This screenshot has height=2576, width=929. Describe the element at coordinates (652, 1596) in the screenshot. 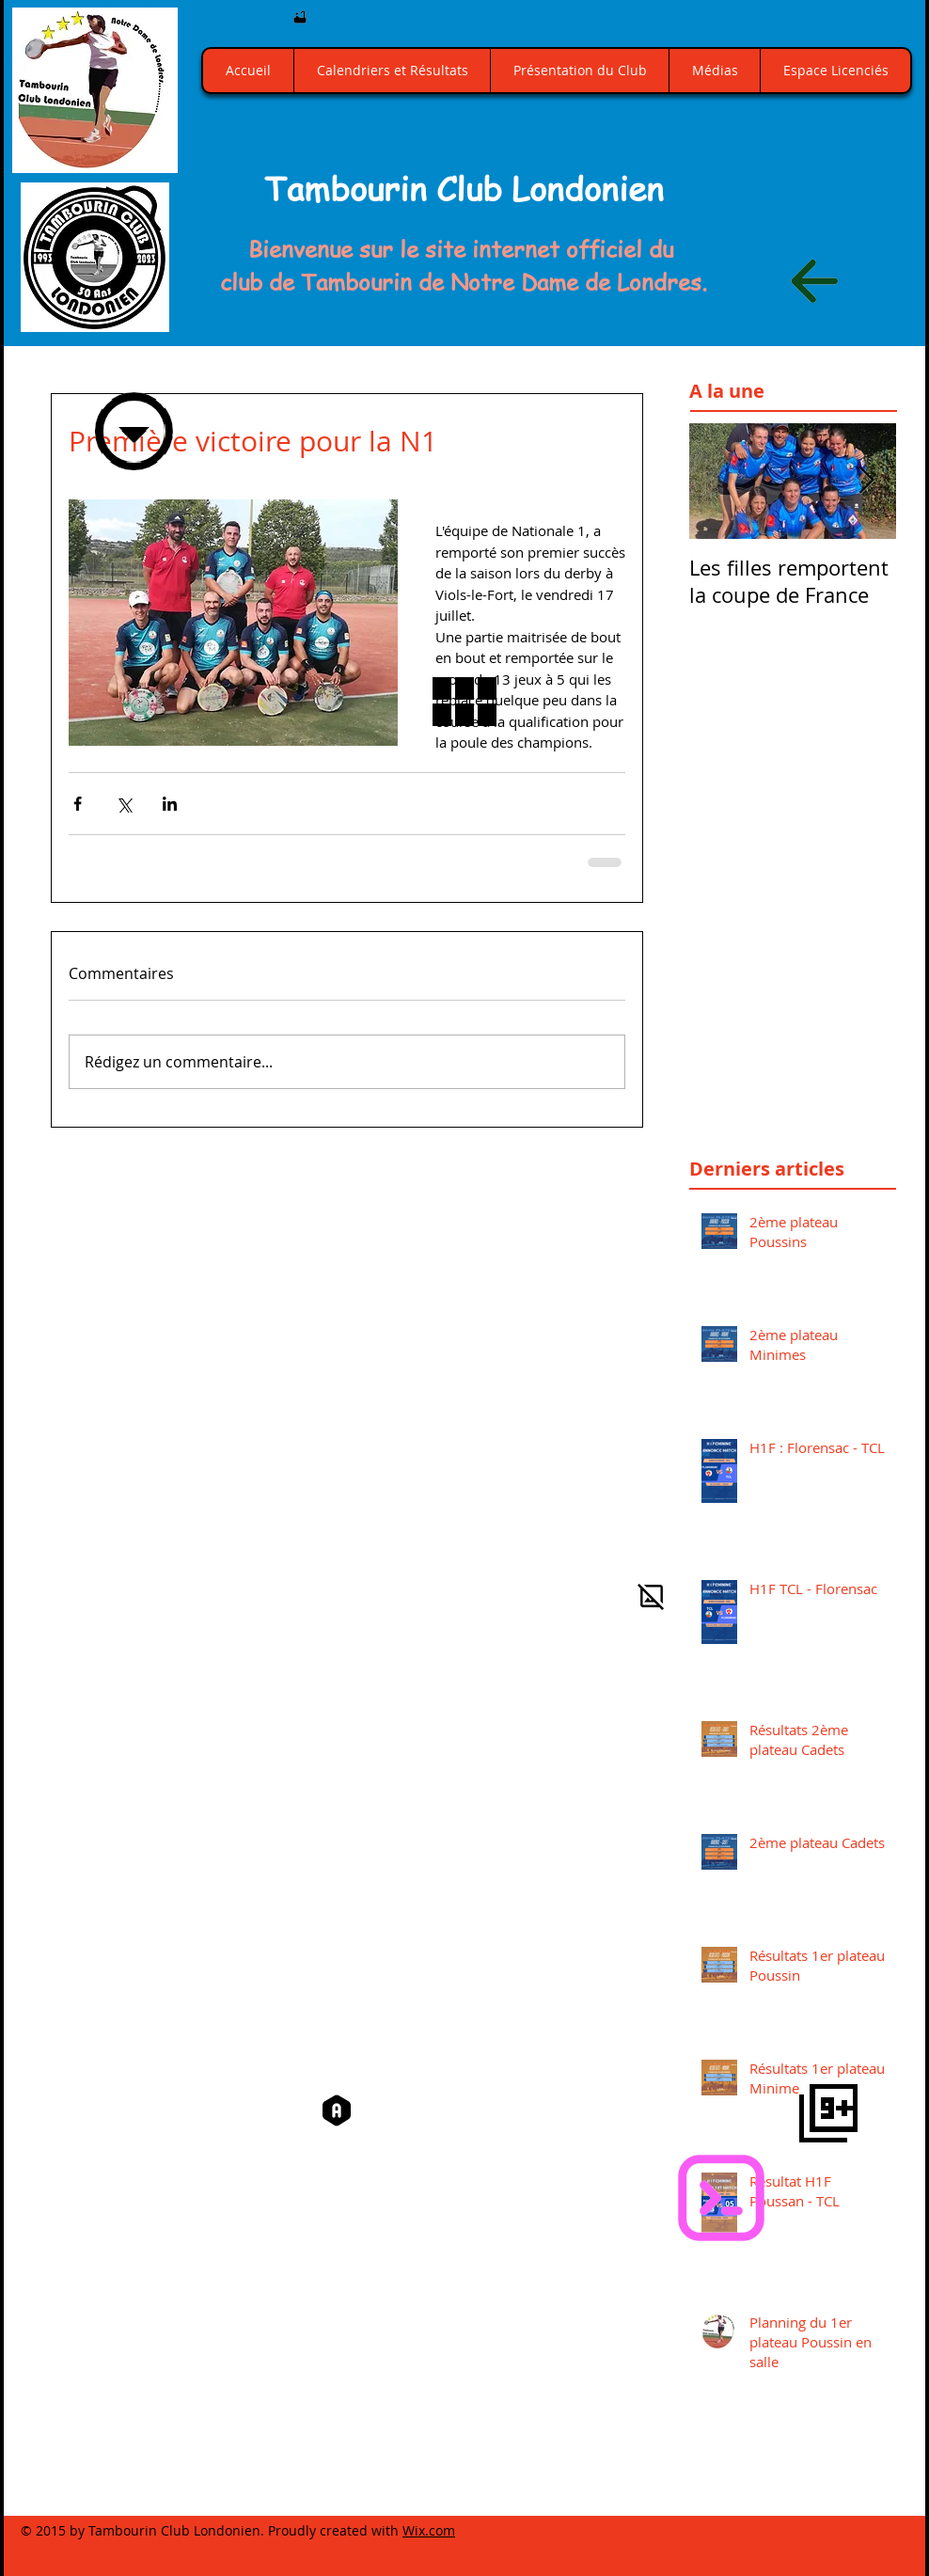

I see `image failed to load` at that location.